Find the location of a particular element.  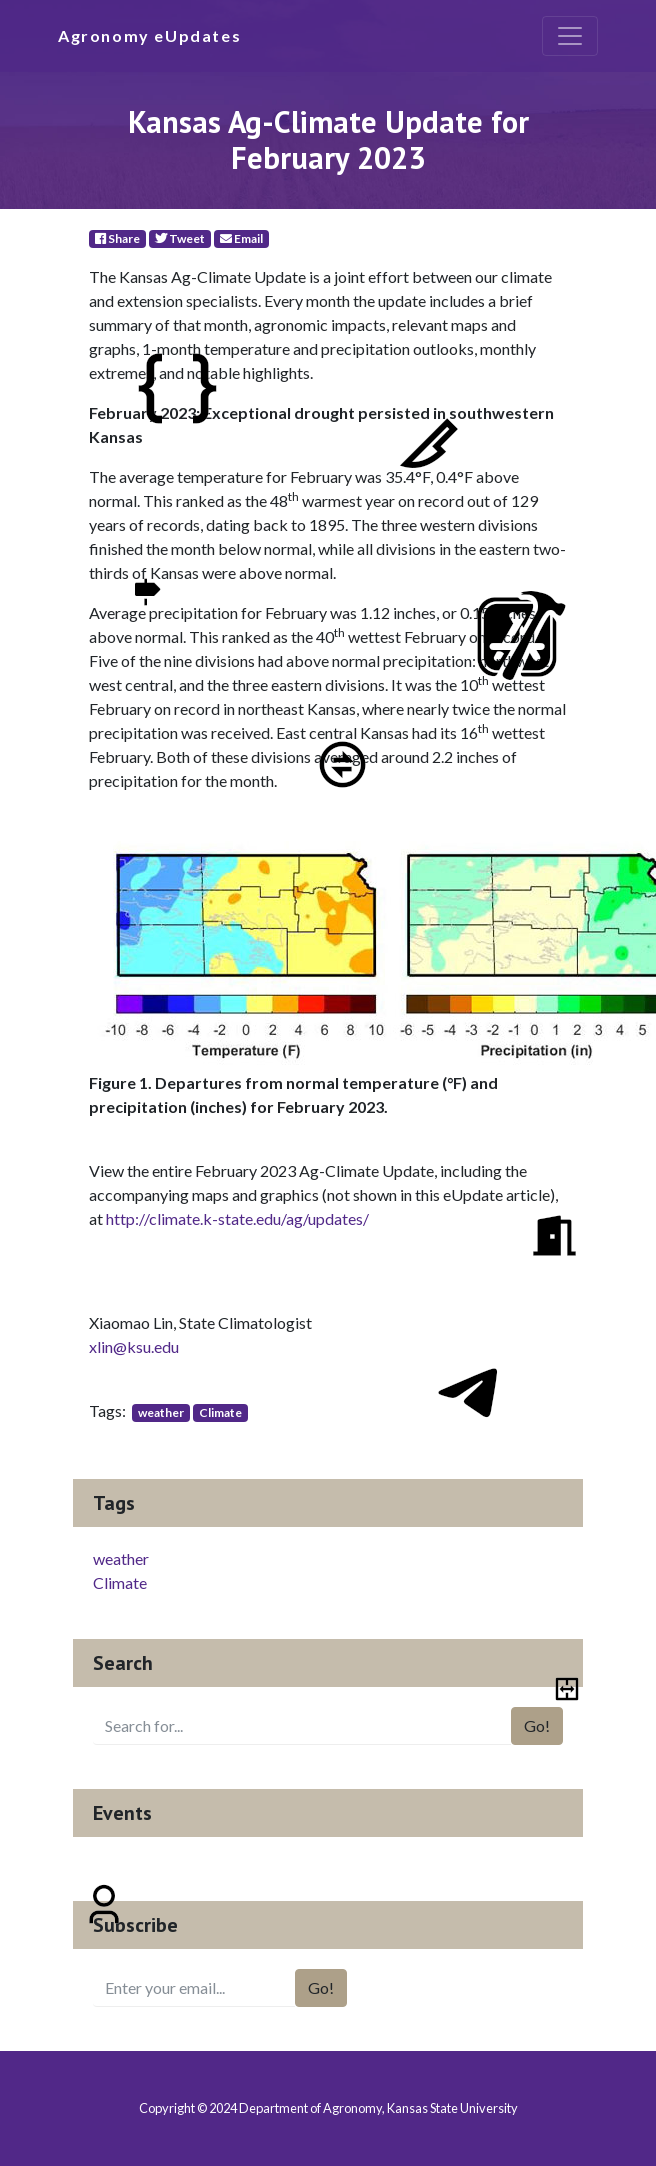

open xcode development environment is located at coordinates (521, 635).